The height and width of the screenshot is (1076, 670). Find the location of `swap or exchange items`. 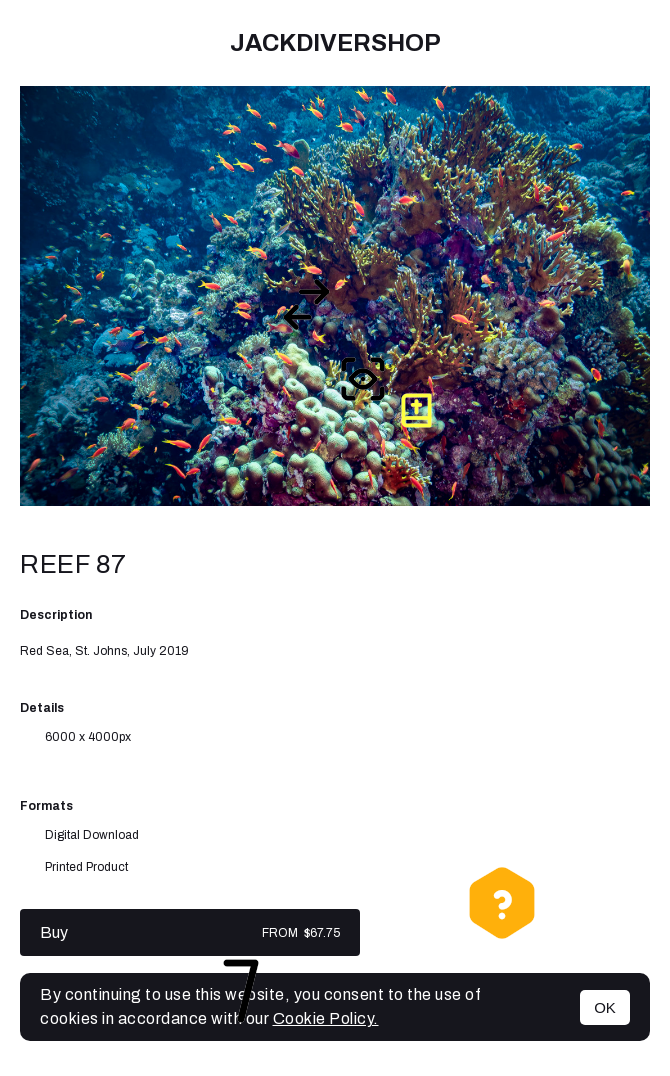

swap or exchange items is located at coordinates (306, 304).